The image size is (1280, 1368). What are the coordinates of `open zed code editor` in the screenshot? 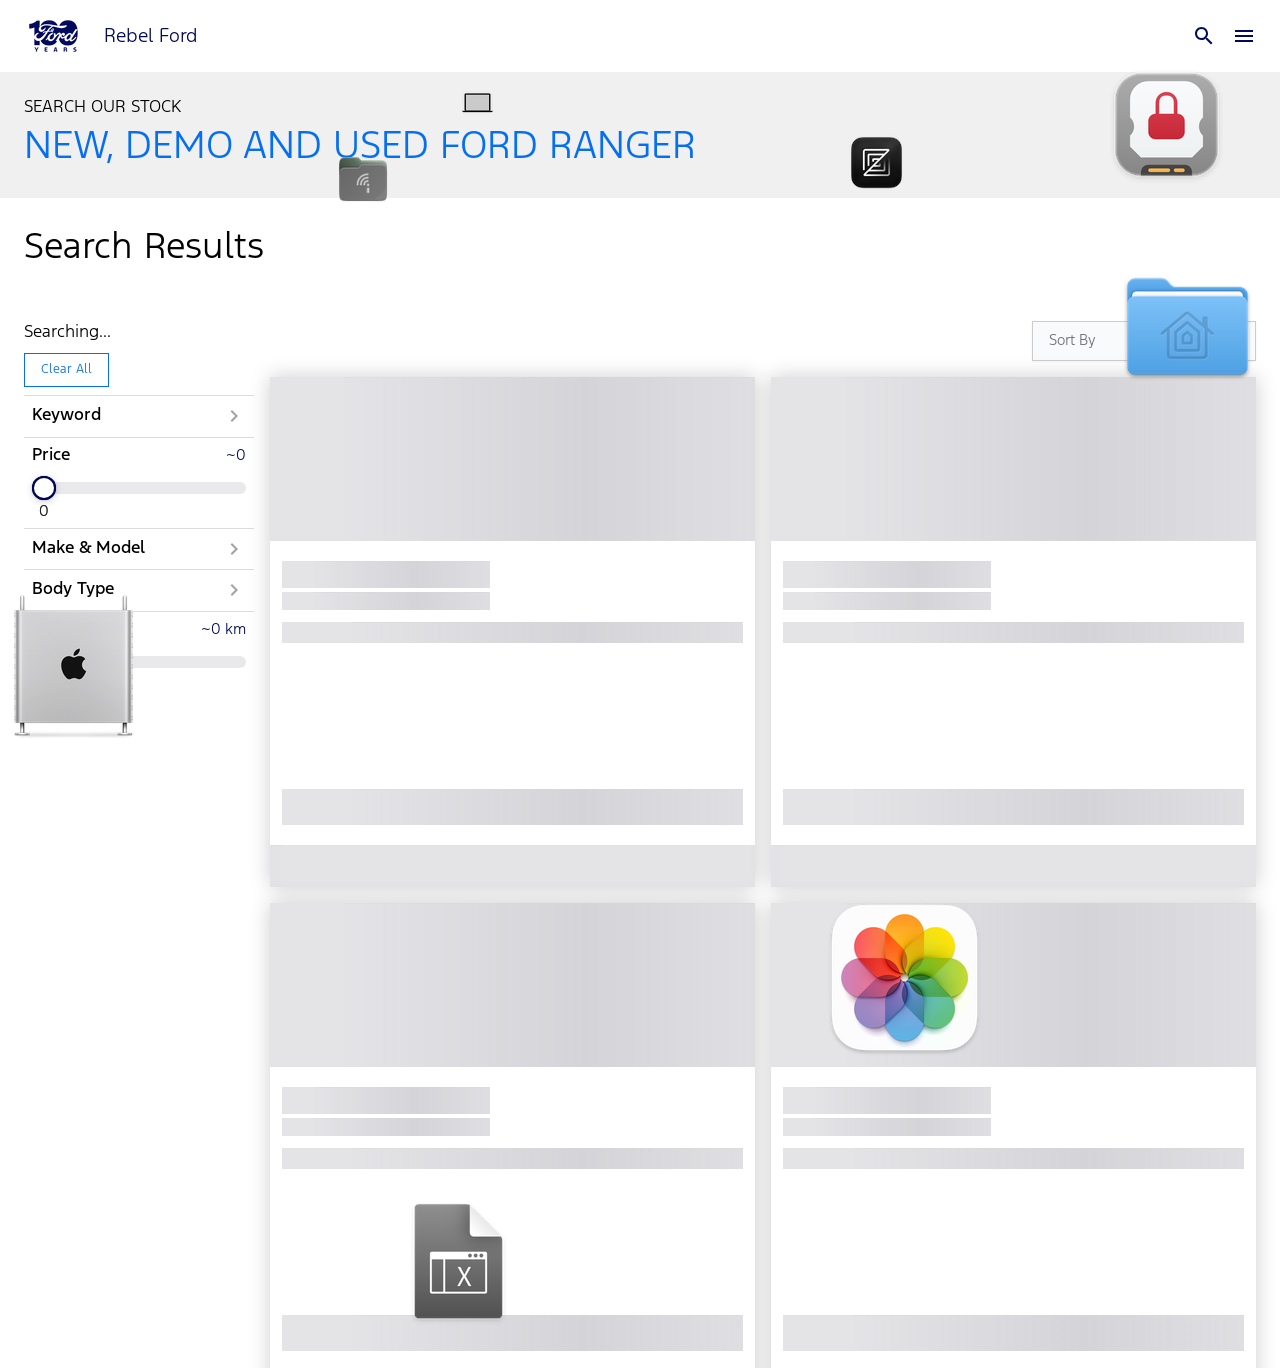 It's located at (876, 162).